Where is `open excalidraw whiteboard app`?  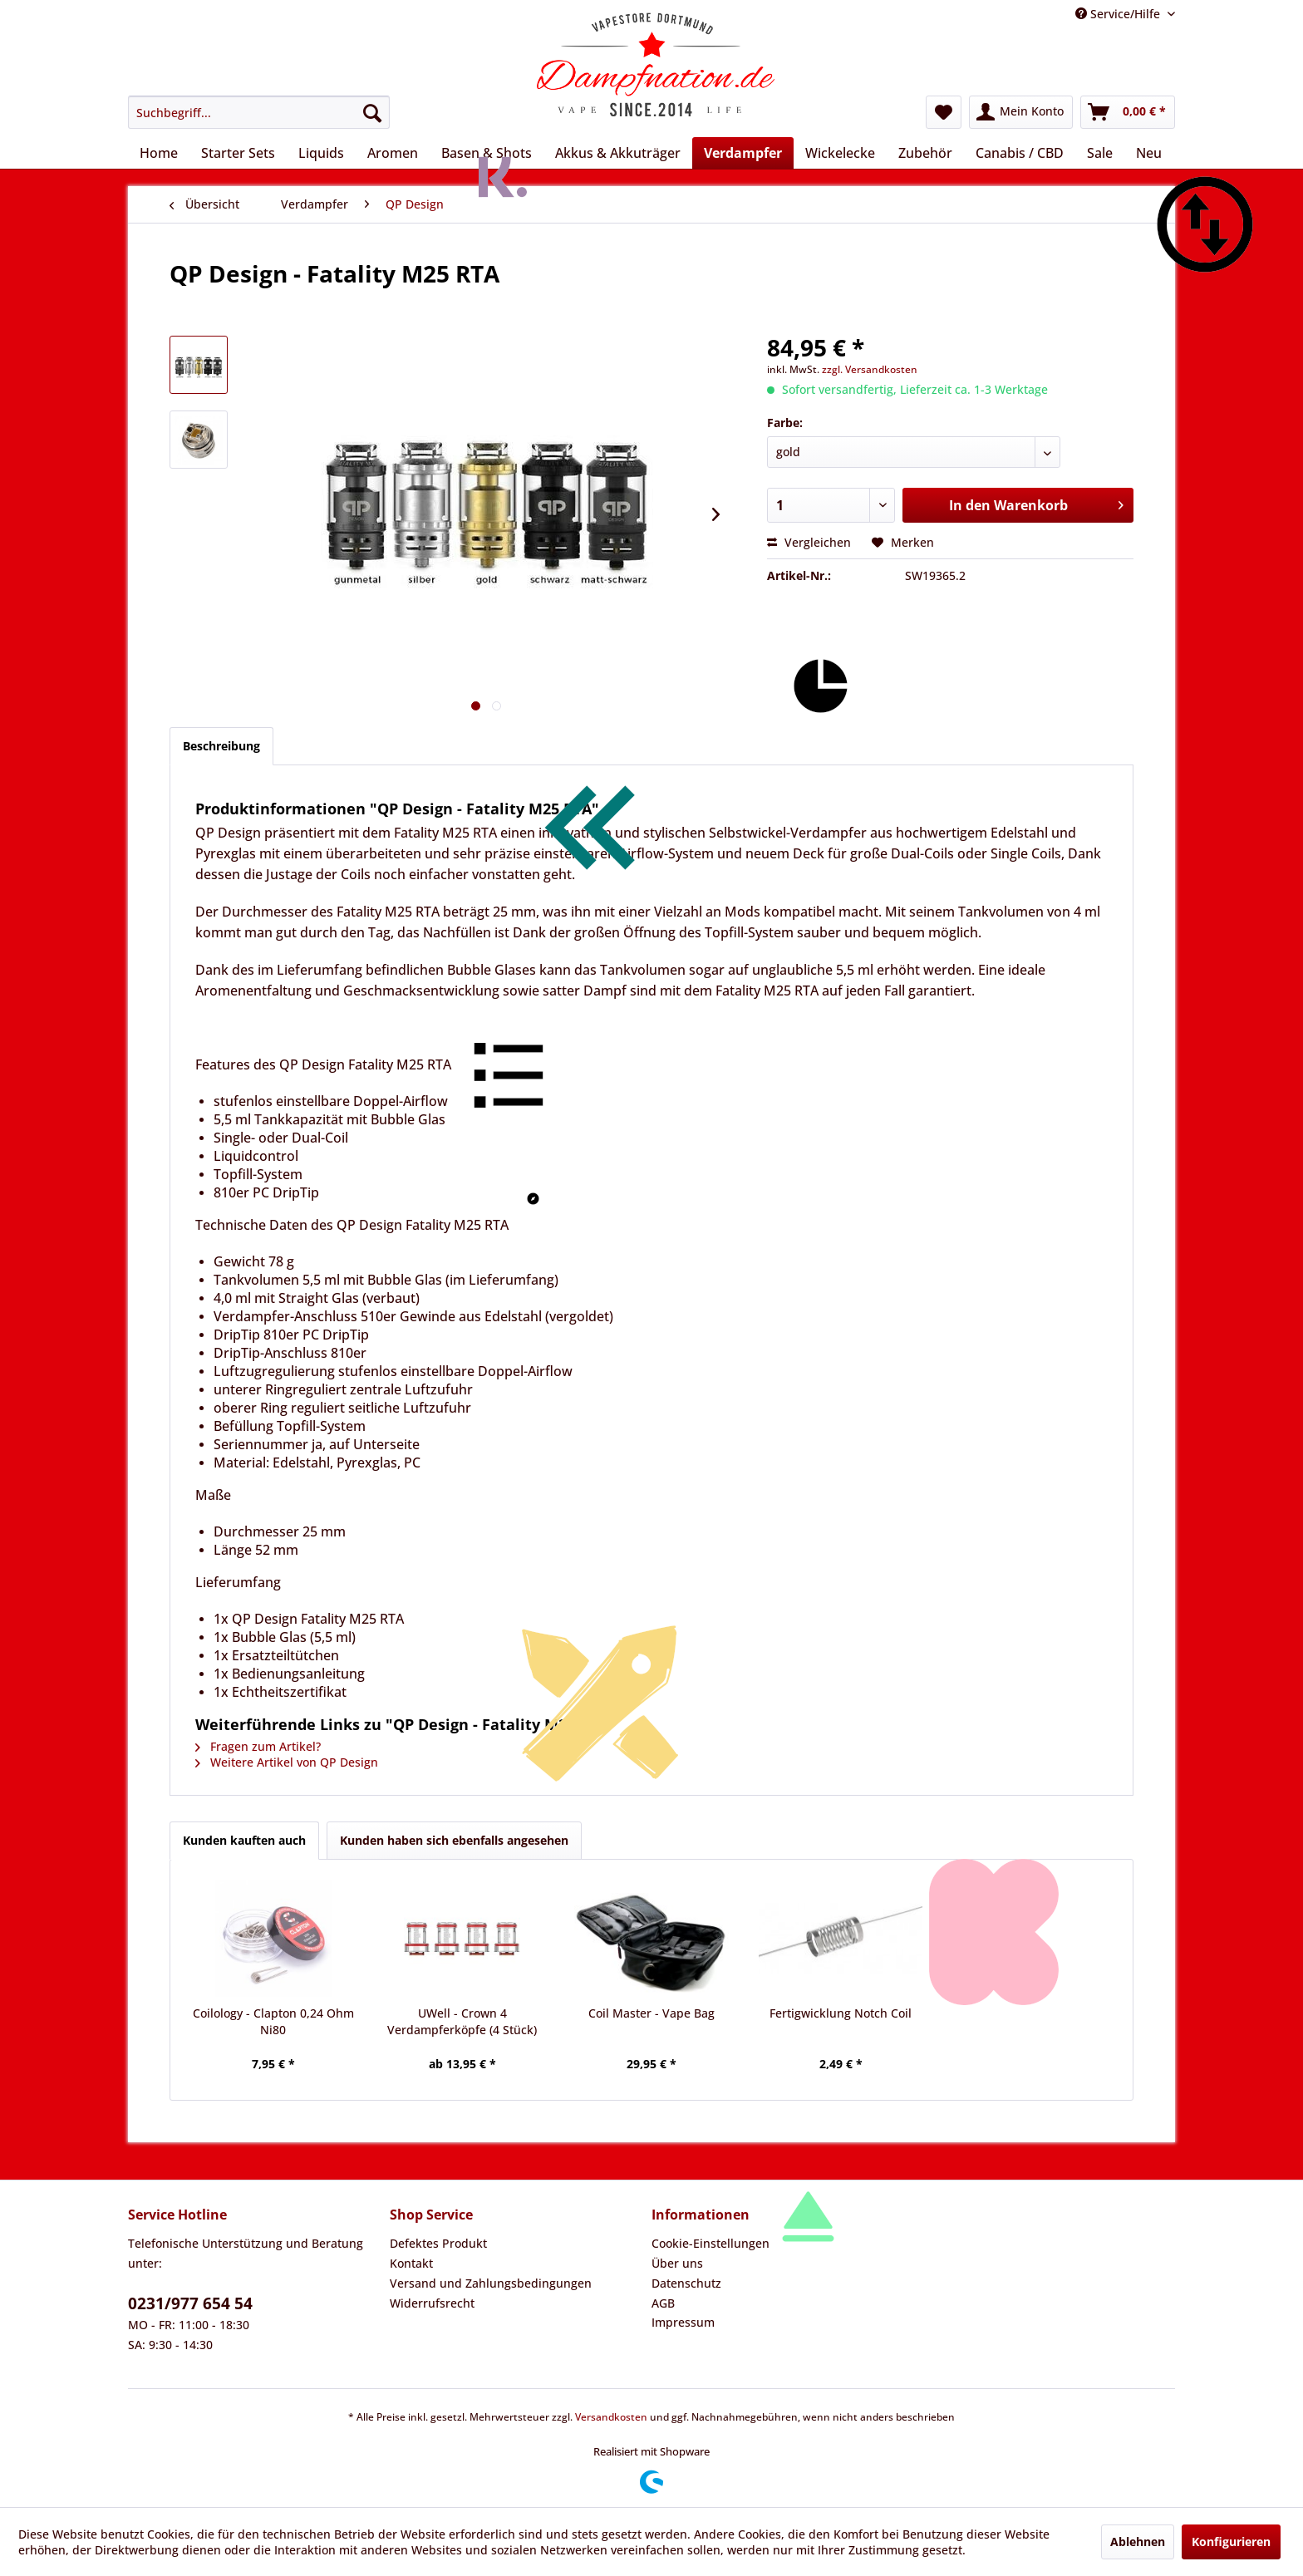
open excalidraw whiteboard app is located at coordinates (600, 1703).